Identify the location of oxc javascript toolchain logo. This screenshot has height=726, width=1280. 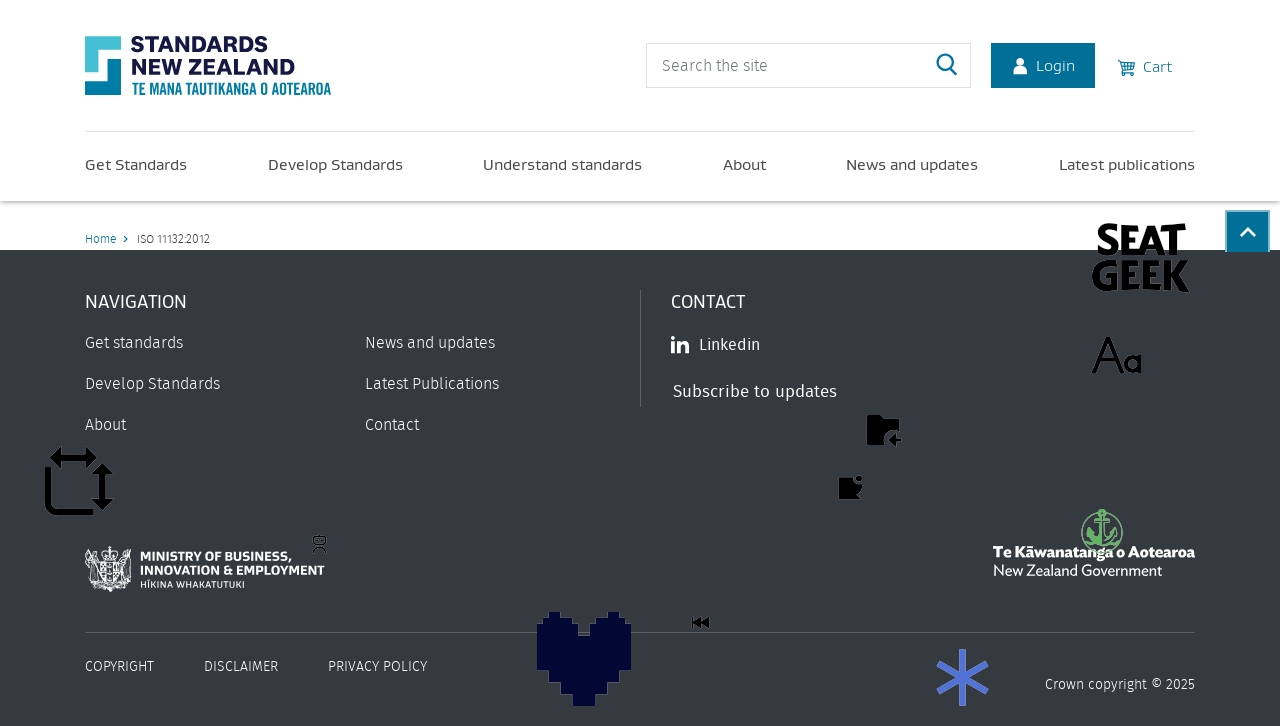
(1102, 531).